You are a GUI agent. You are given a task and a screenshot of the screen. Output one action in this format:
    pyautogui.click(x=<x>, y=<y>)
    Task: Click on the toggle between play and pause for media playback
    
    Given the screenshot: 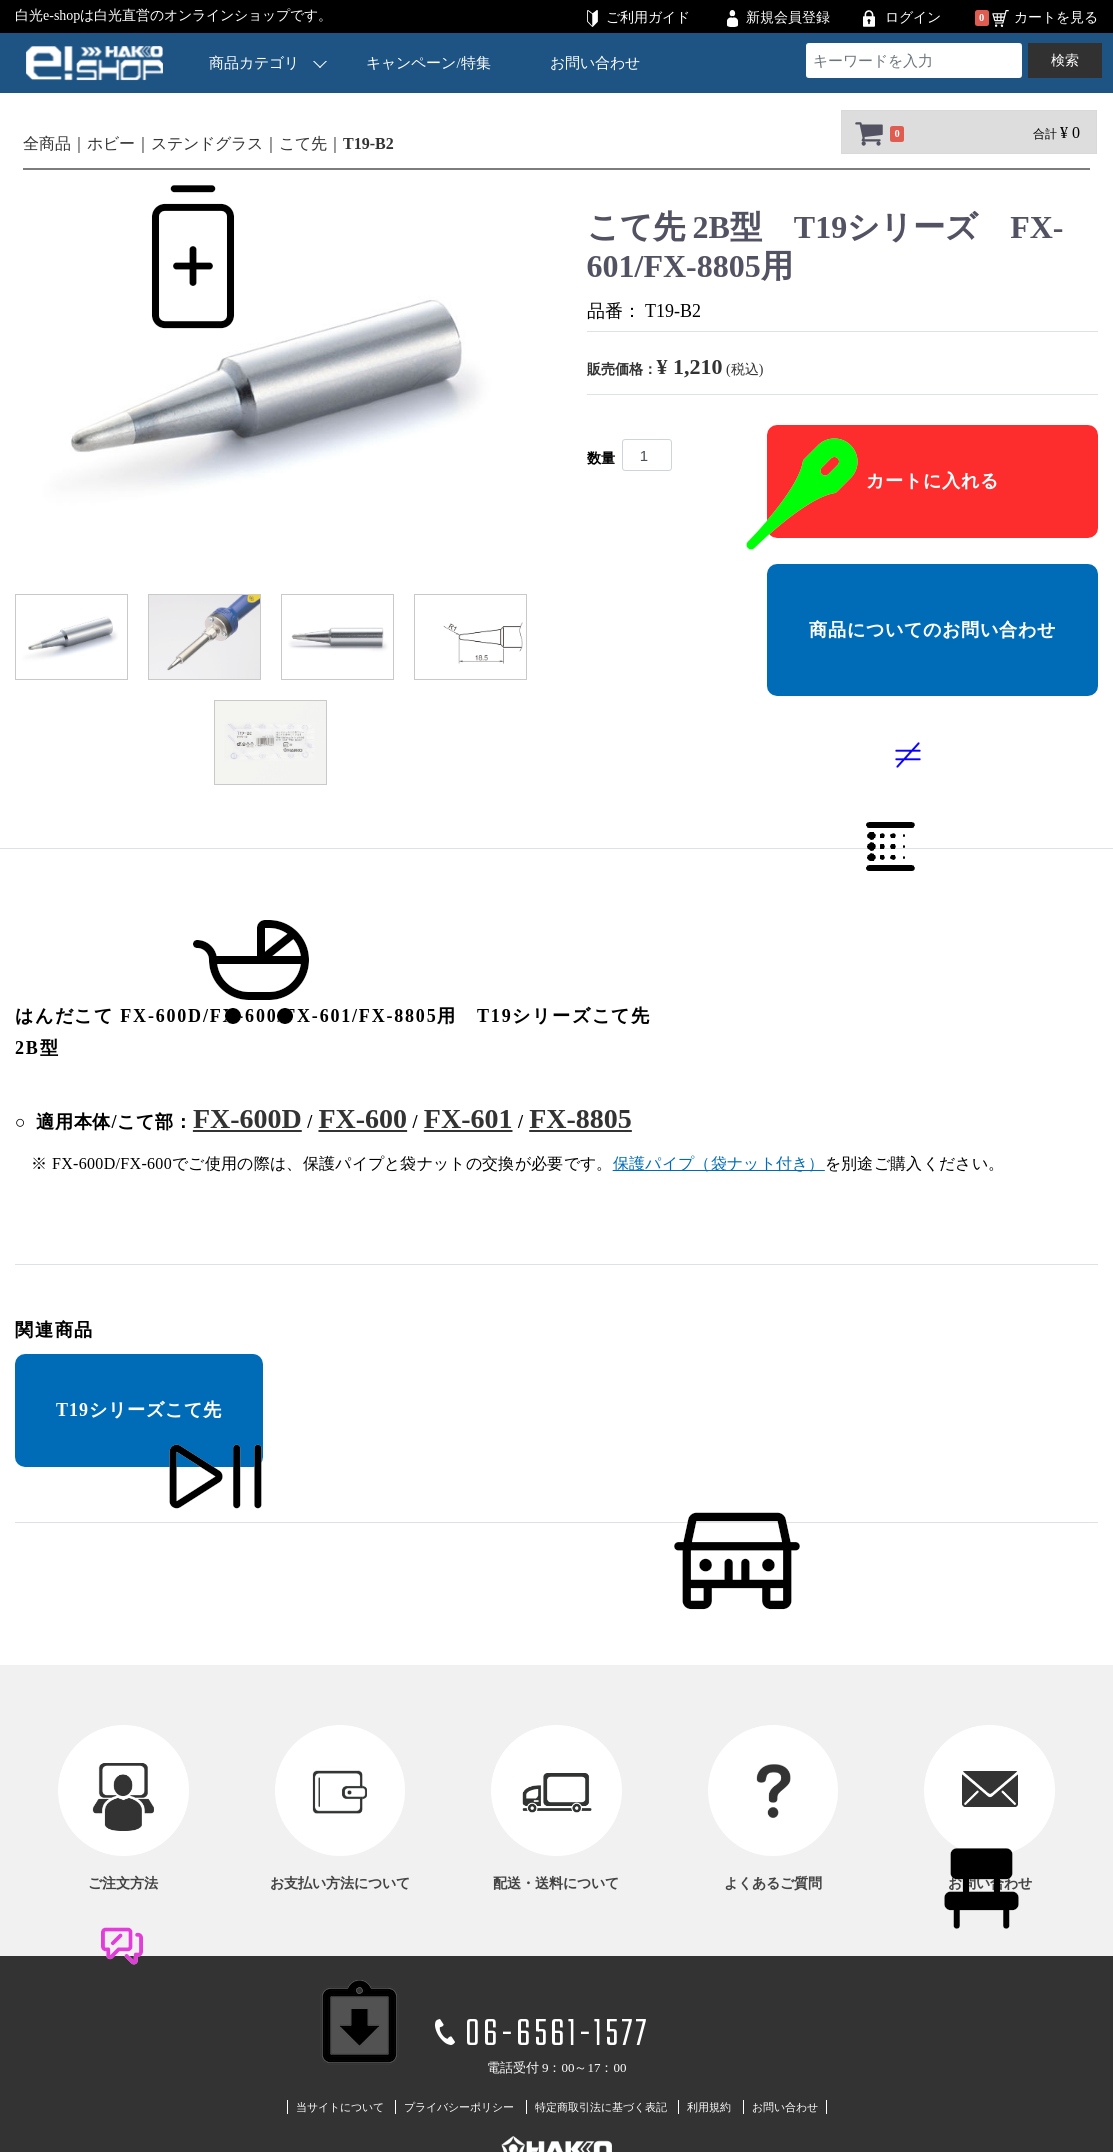 What is the action you would take?
    pyautogui.click(x=215, y=1476)
    